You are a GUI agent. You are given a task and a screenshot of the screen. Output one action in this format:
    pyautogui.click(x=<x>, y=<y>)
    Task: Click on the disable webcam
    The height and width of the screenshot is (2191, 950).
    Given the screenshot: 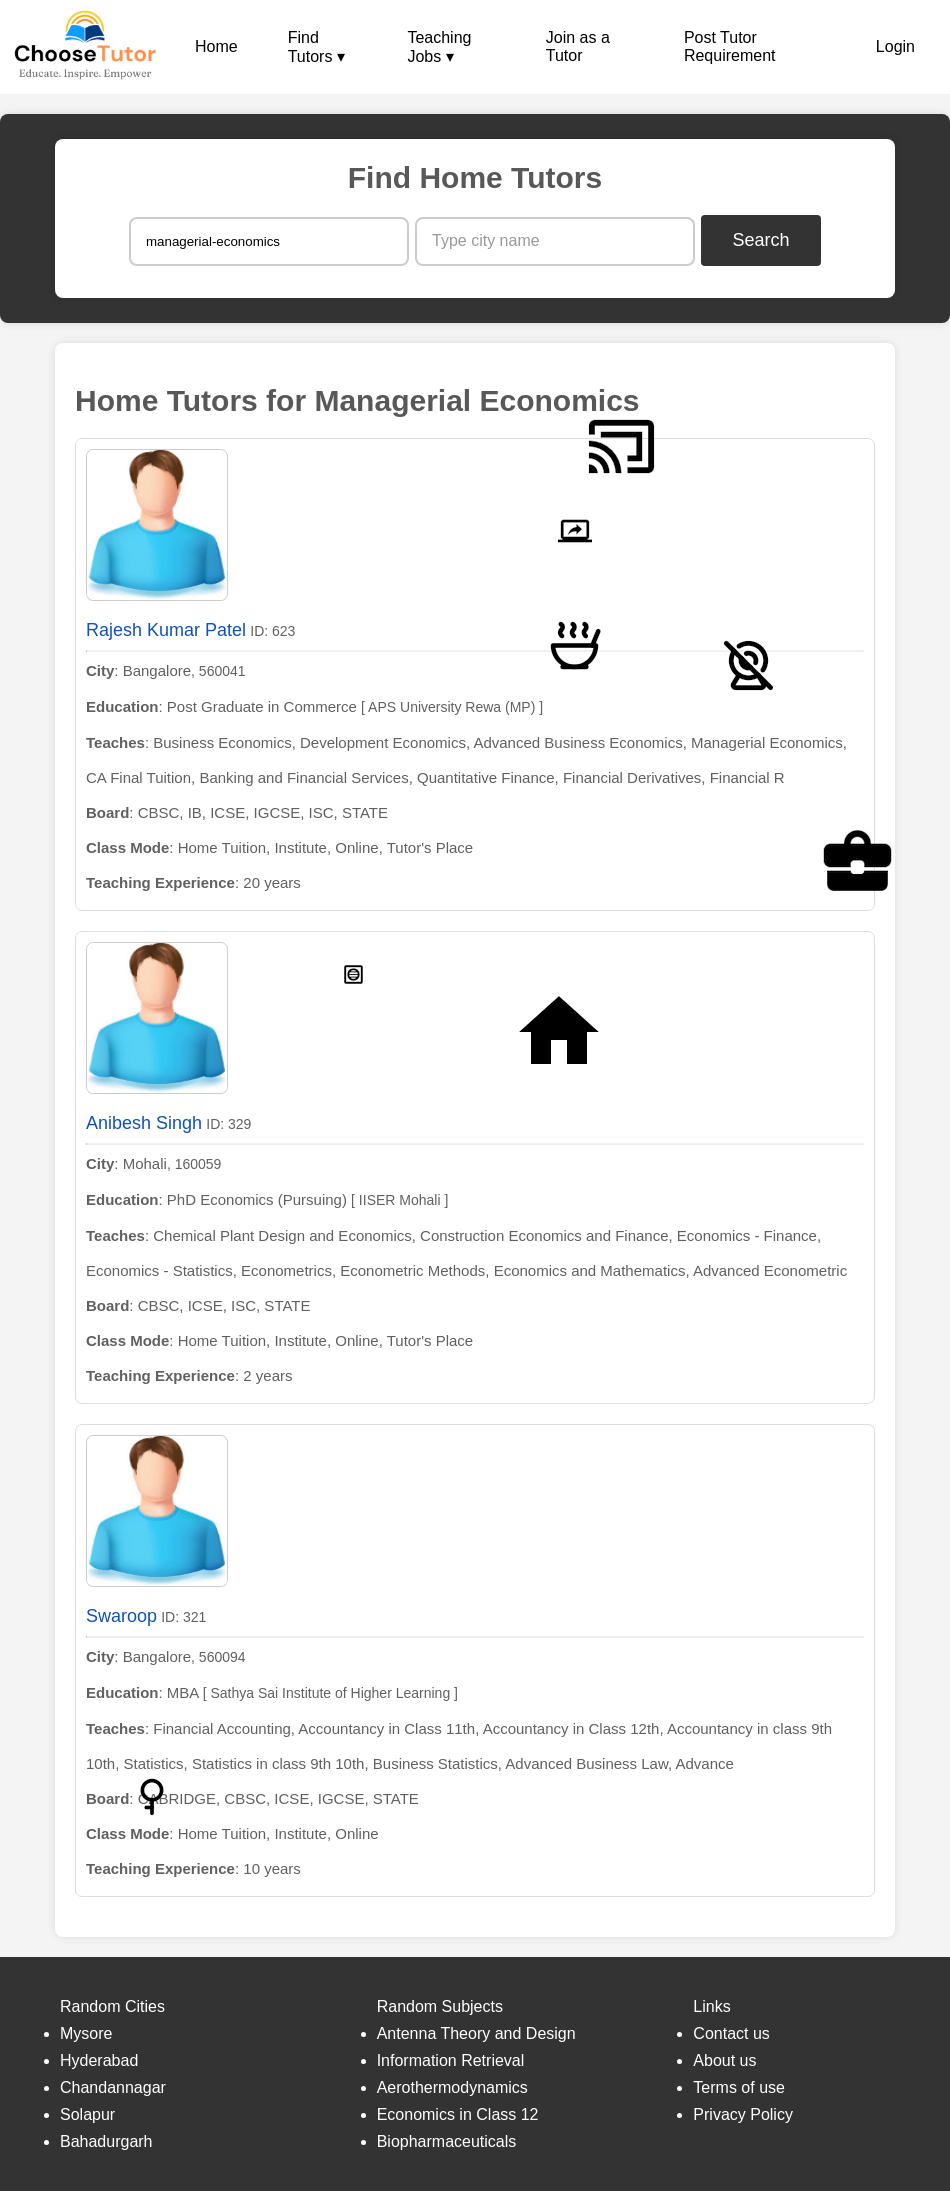 What is the action you would take?
    pyautogui.click(x=748, y=665)
    